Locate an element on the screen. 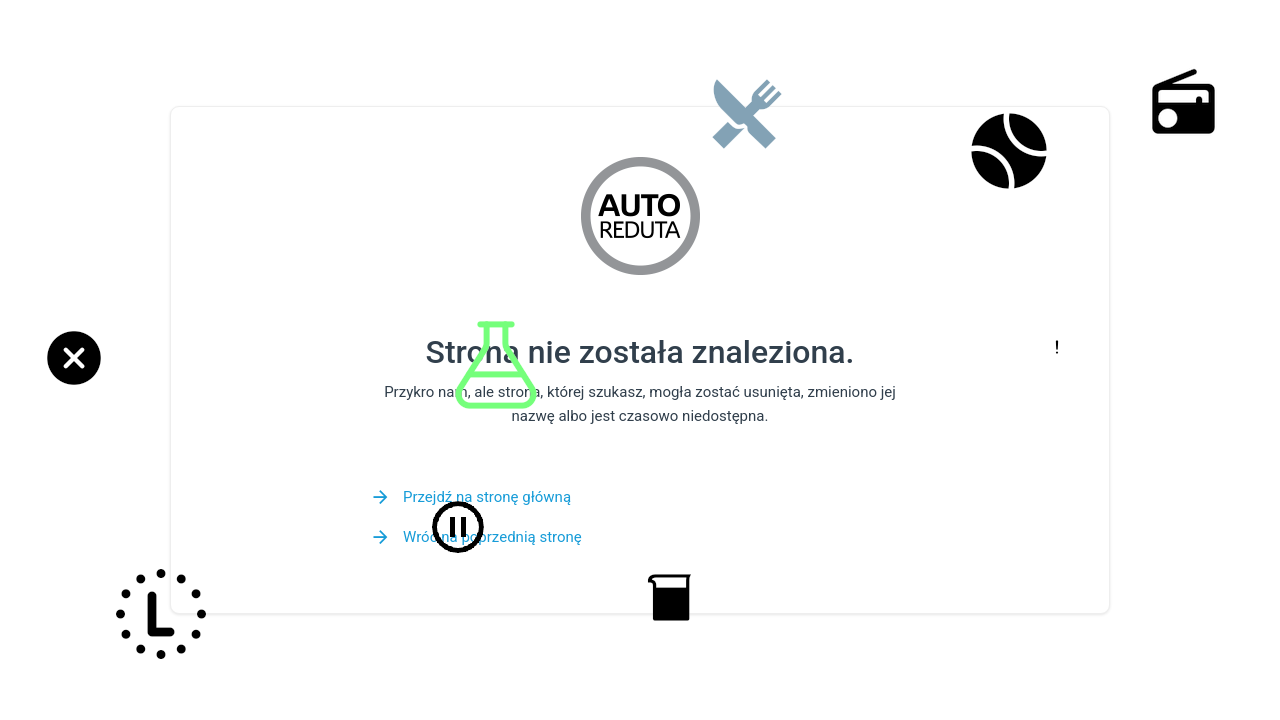 This screenshot has width=1280, height=720. close or dismiss a dialog is located at coordinates (74, 358).